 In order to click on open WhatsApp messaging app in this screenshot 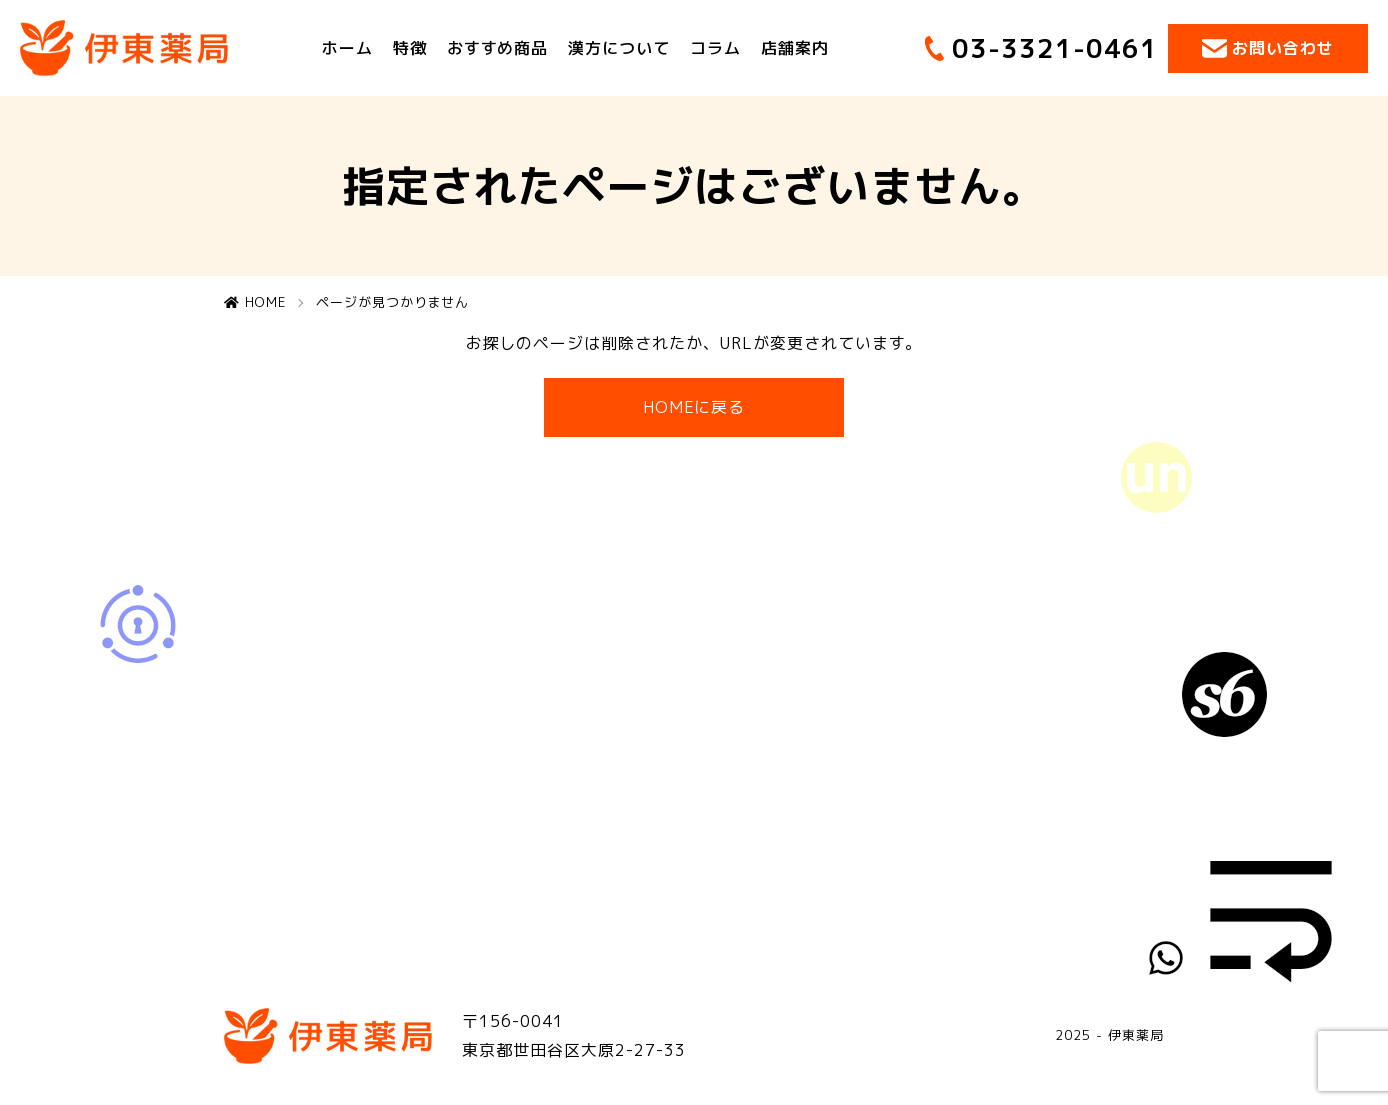, I will do `click(1166, 958)`.